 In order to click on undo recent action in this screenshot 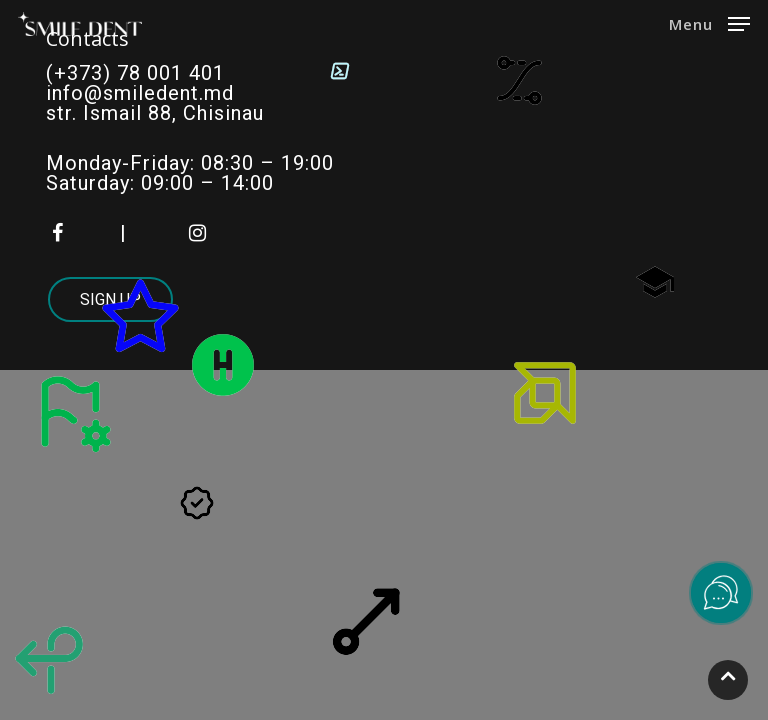, I will do `click(47, 658)`.